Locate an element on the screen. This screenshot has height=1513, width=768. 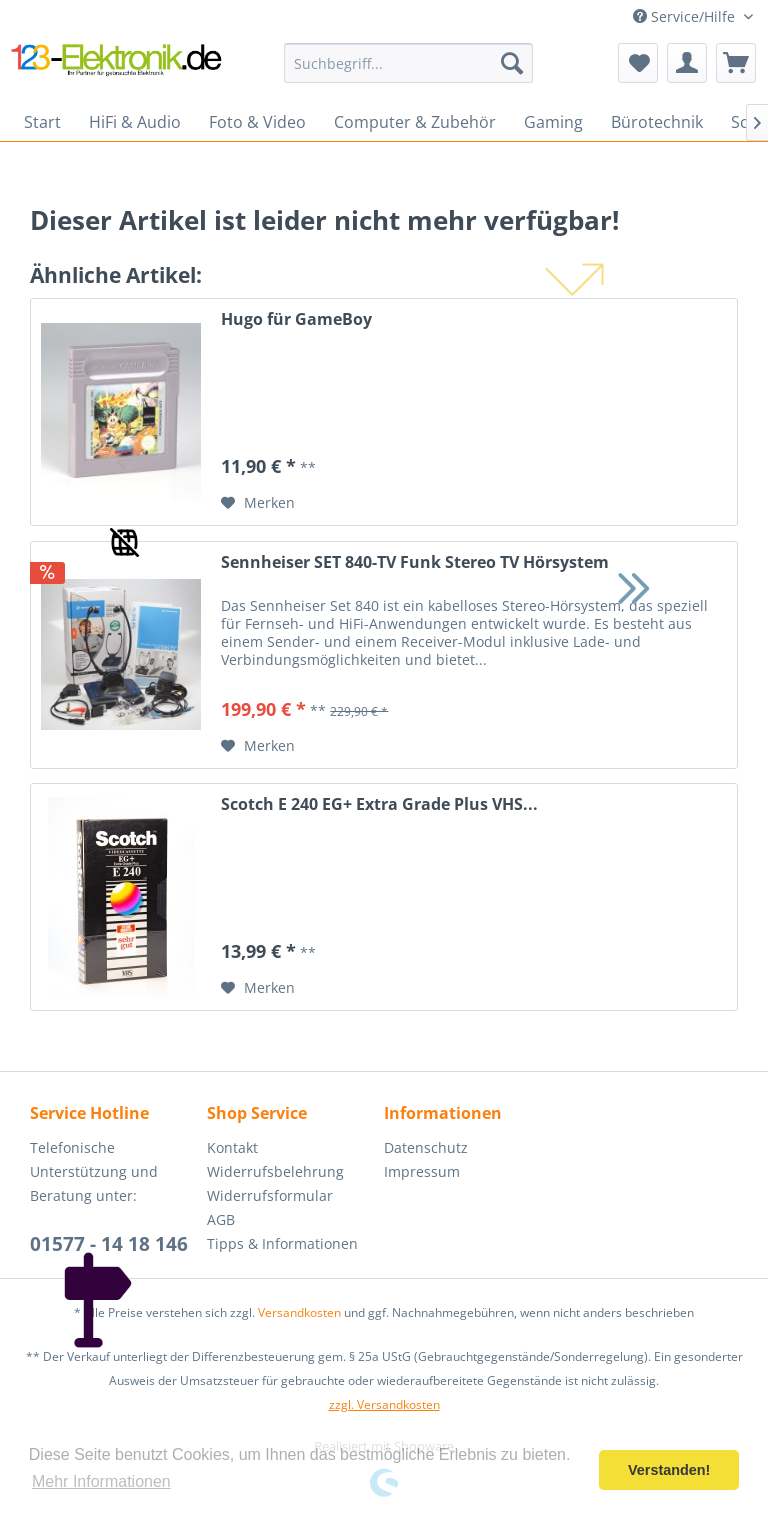
reply to a message is located at coordinates (574, 277).